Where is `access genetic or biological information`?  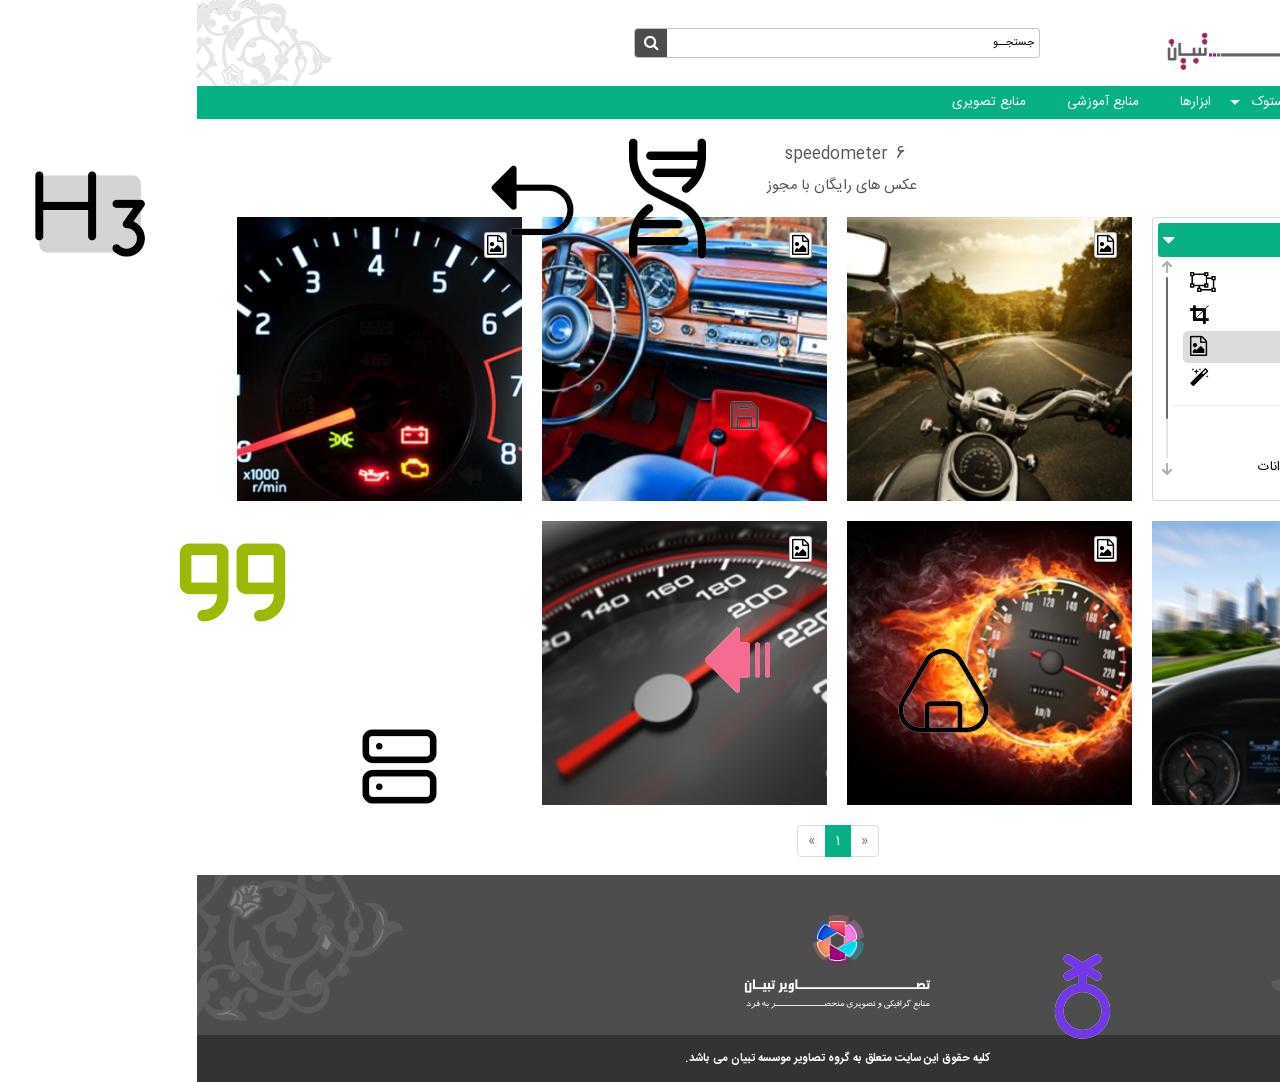
access genetic or biological information is located at coordinates (667, 198).